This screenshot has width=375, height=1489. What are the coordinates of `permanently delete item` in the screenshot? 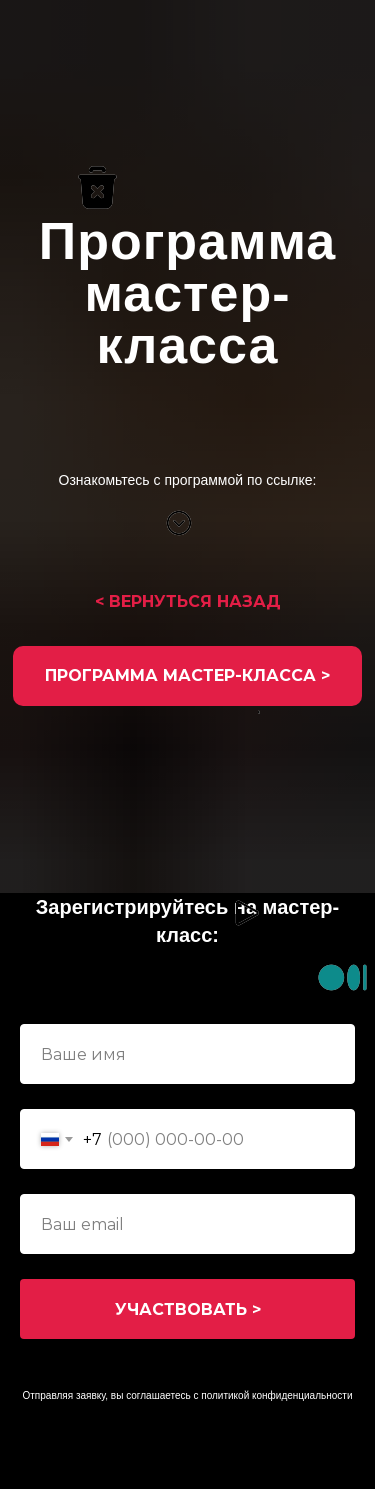 It's located at (97, 187).